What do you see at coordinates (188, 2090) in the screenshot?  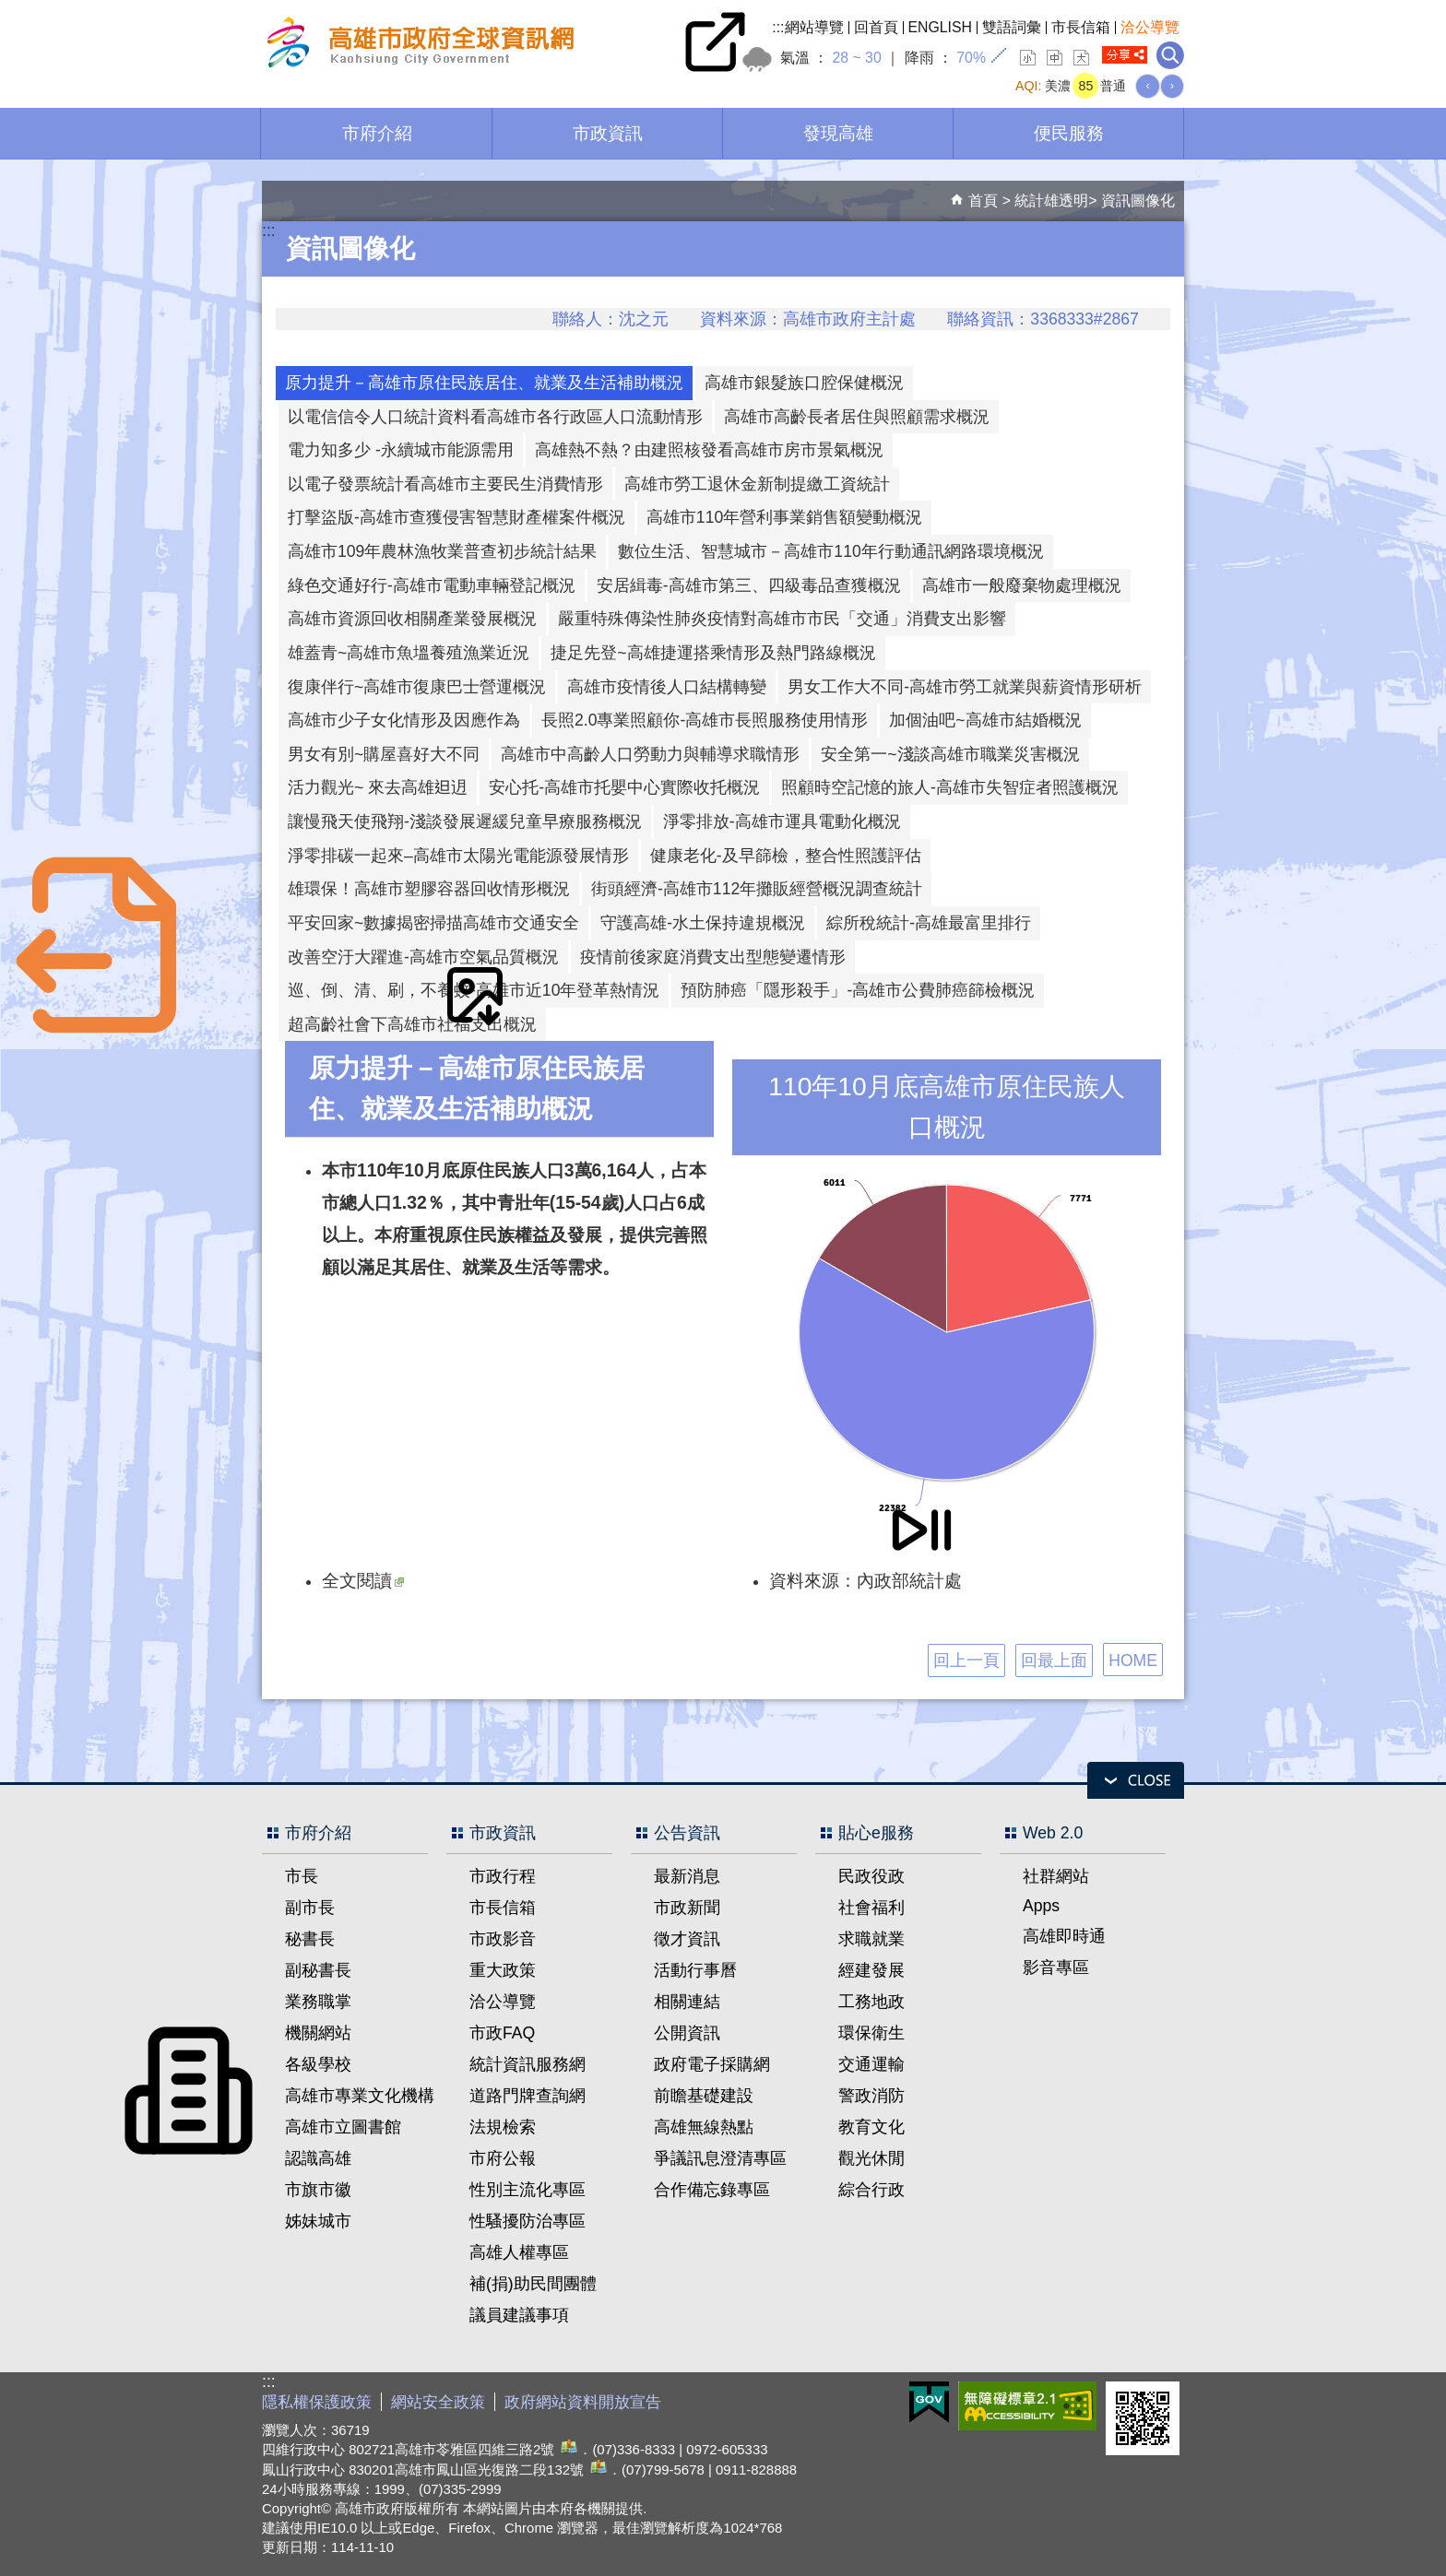 I see `view office or workplace information` at bounding box center [188, 2090].